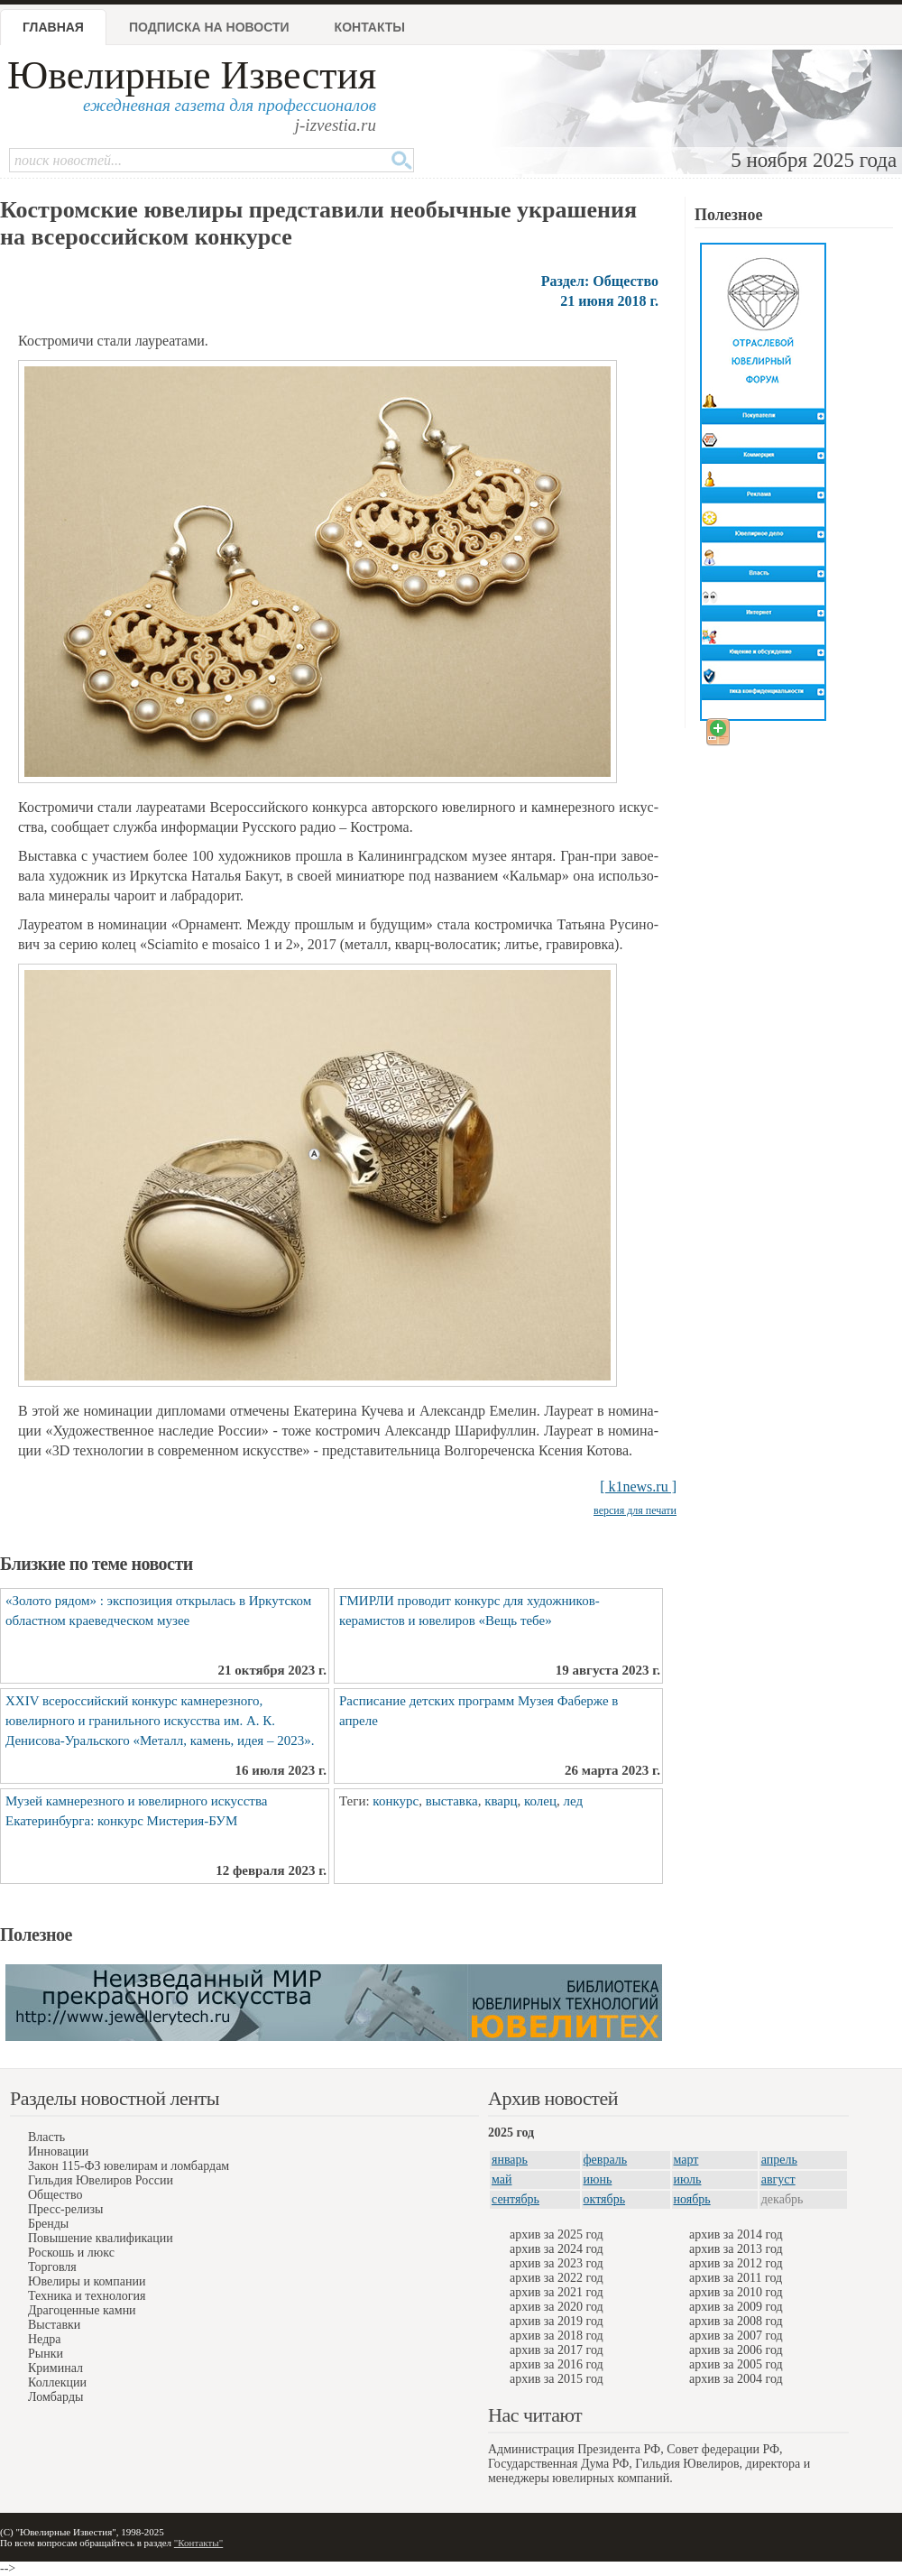 This screenshot has height=2576, width=902. I want to click on find text or search within a document, so click(315, 1155).